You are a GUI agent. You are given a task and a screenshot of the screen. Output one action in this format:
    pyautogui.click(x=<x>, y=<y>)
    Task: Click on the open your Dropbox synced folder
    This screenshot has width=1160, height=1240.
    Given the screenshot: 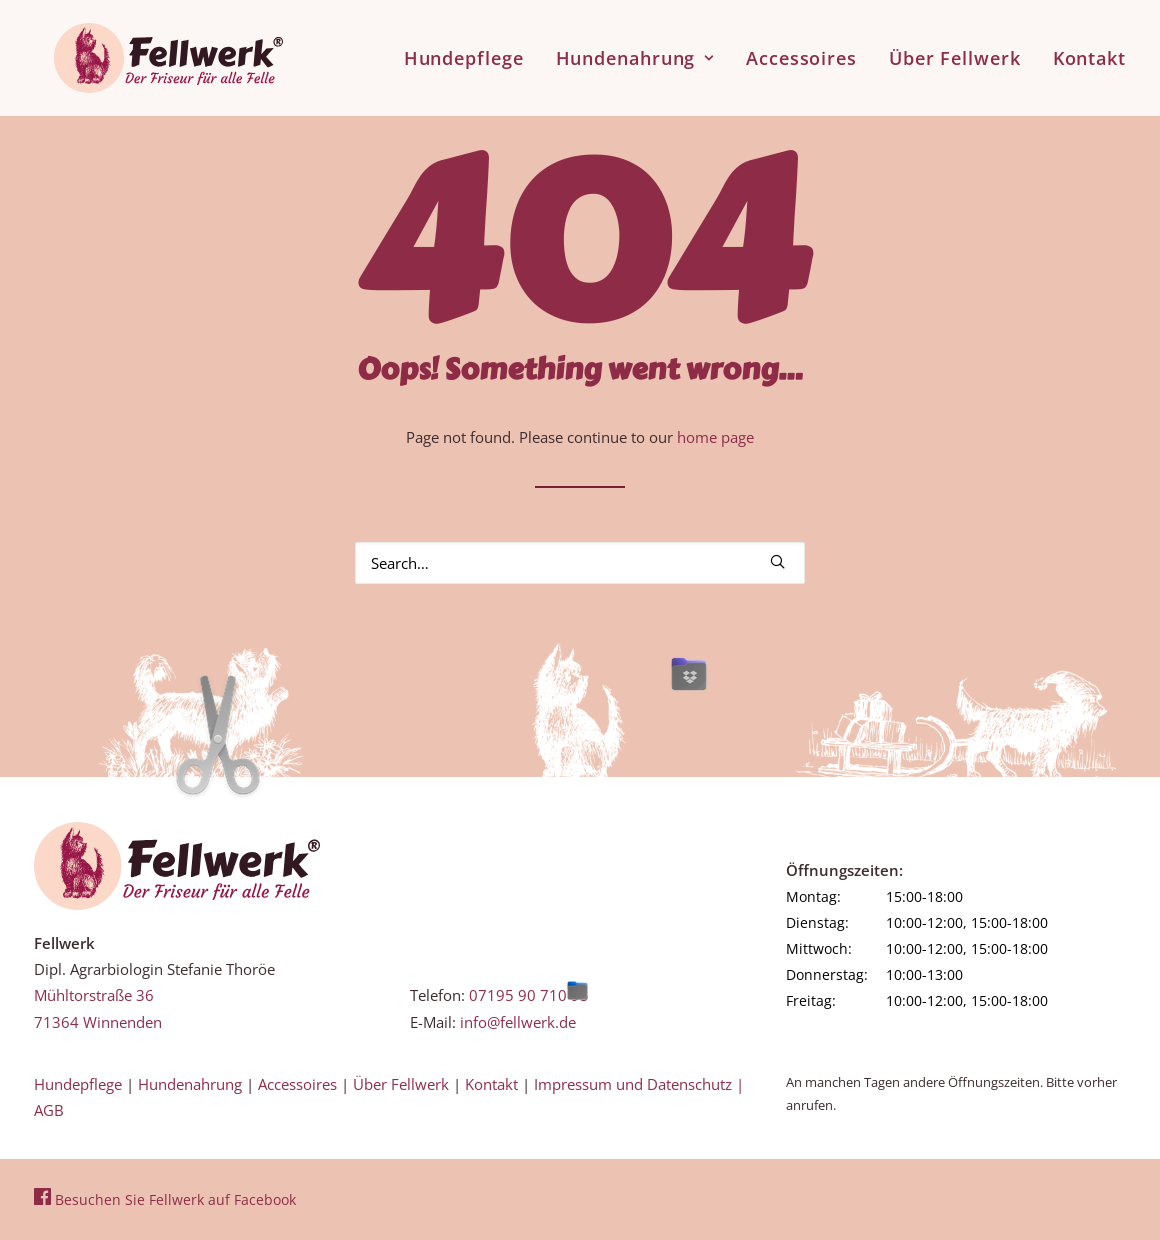 What is the action you would take?
    pyautogui.click(x=689, y=674)
    